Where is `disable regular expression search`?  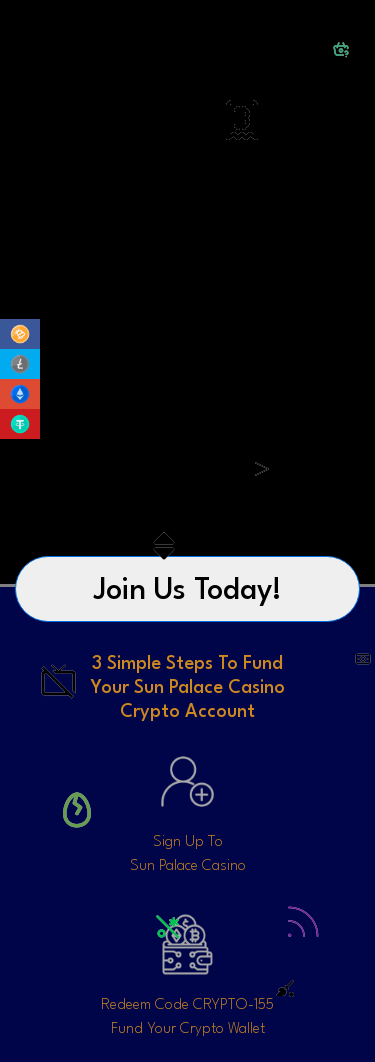 disable regular expression search is located at coordinates (168, 927).